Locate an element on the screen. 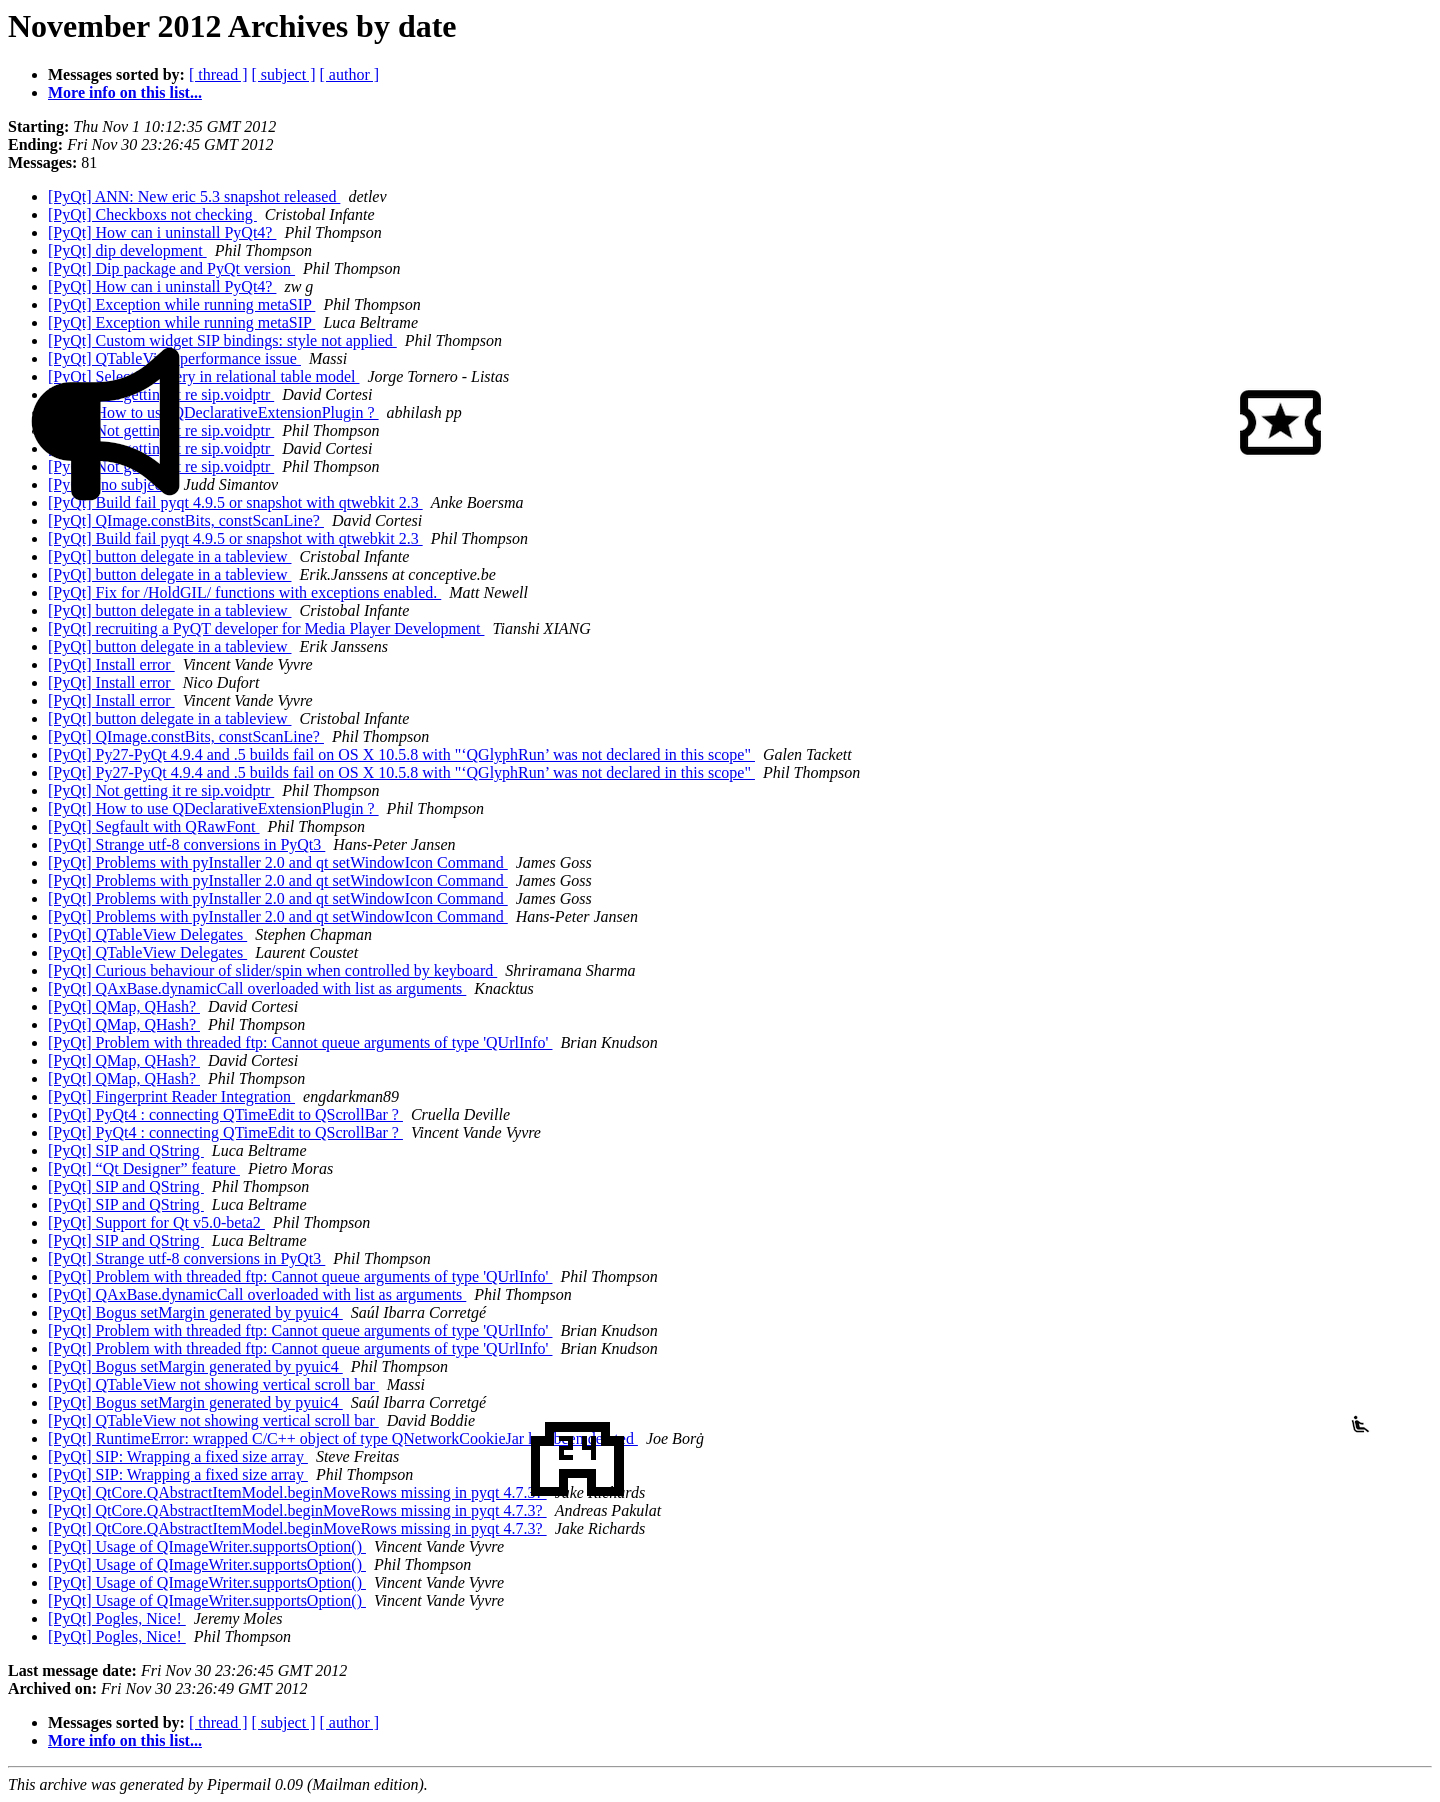 The height and width of the screenshot is (1802, 1440). select extra legroom seating option is located at coordinates (1360, 1424).